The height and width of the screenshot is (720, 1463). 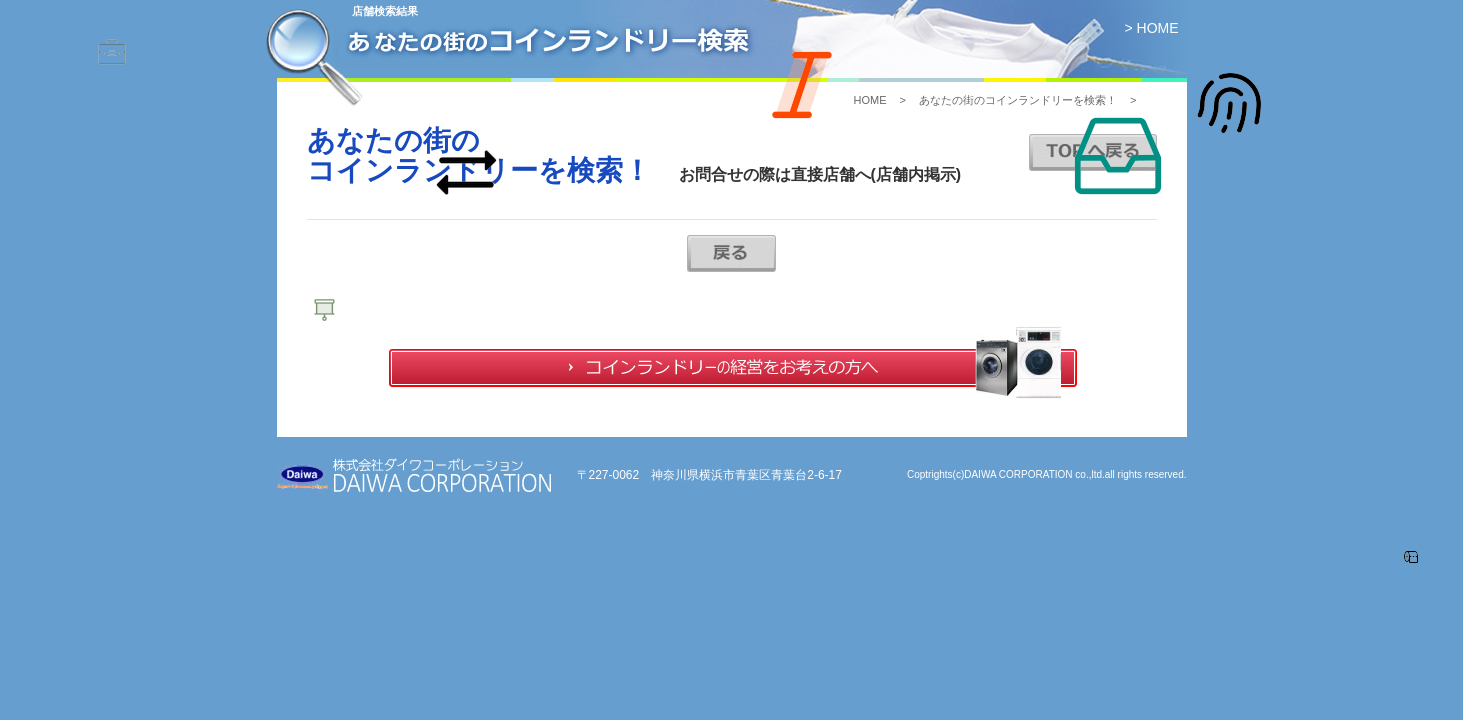 I want to click on sync data between devices or accounts, so click(x=466, y=172).